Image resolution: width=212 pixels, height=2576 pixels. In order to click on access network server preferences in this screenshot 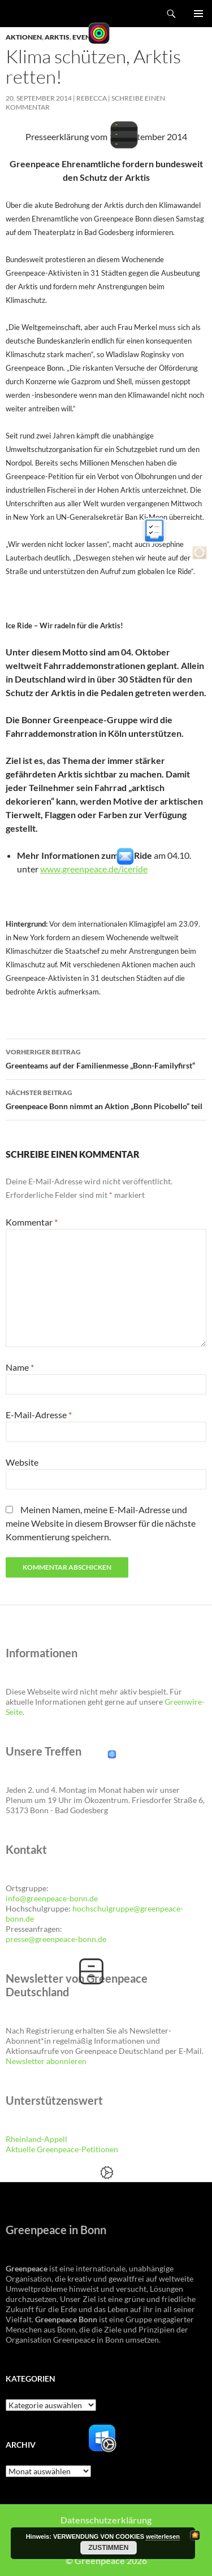, I will do `click(124, 135)`.